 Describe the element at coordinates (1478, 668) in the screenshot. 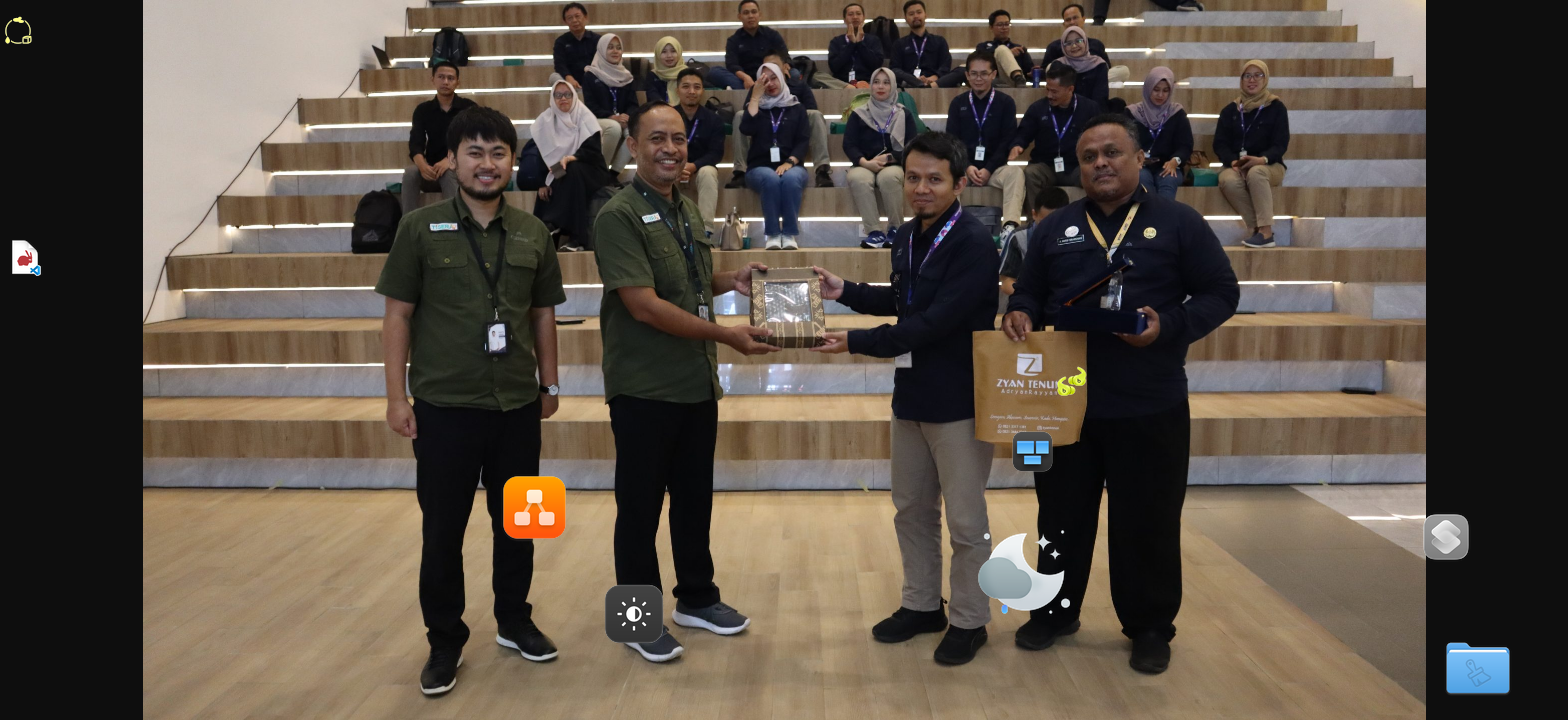

I see `open your work files folder` at that location.